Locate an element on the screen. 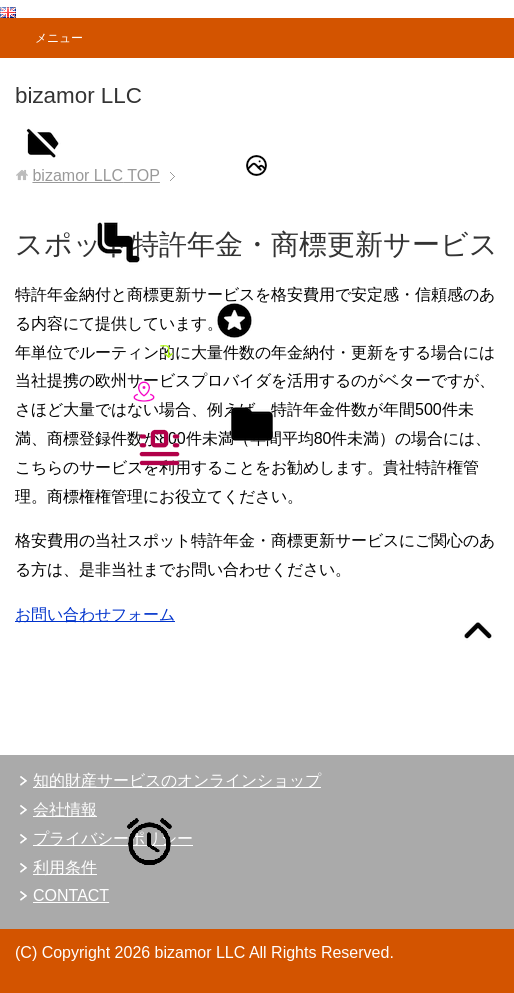 This screenshot has width=514, height=993. collapse an expanded section is located at coordinates (478, 631).